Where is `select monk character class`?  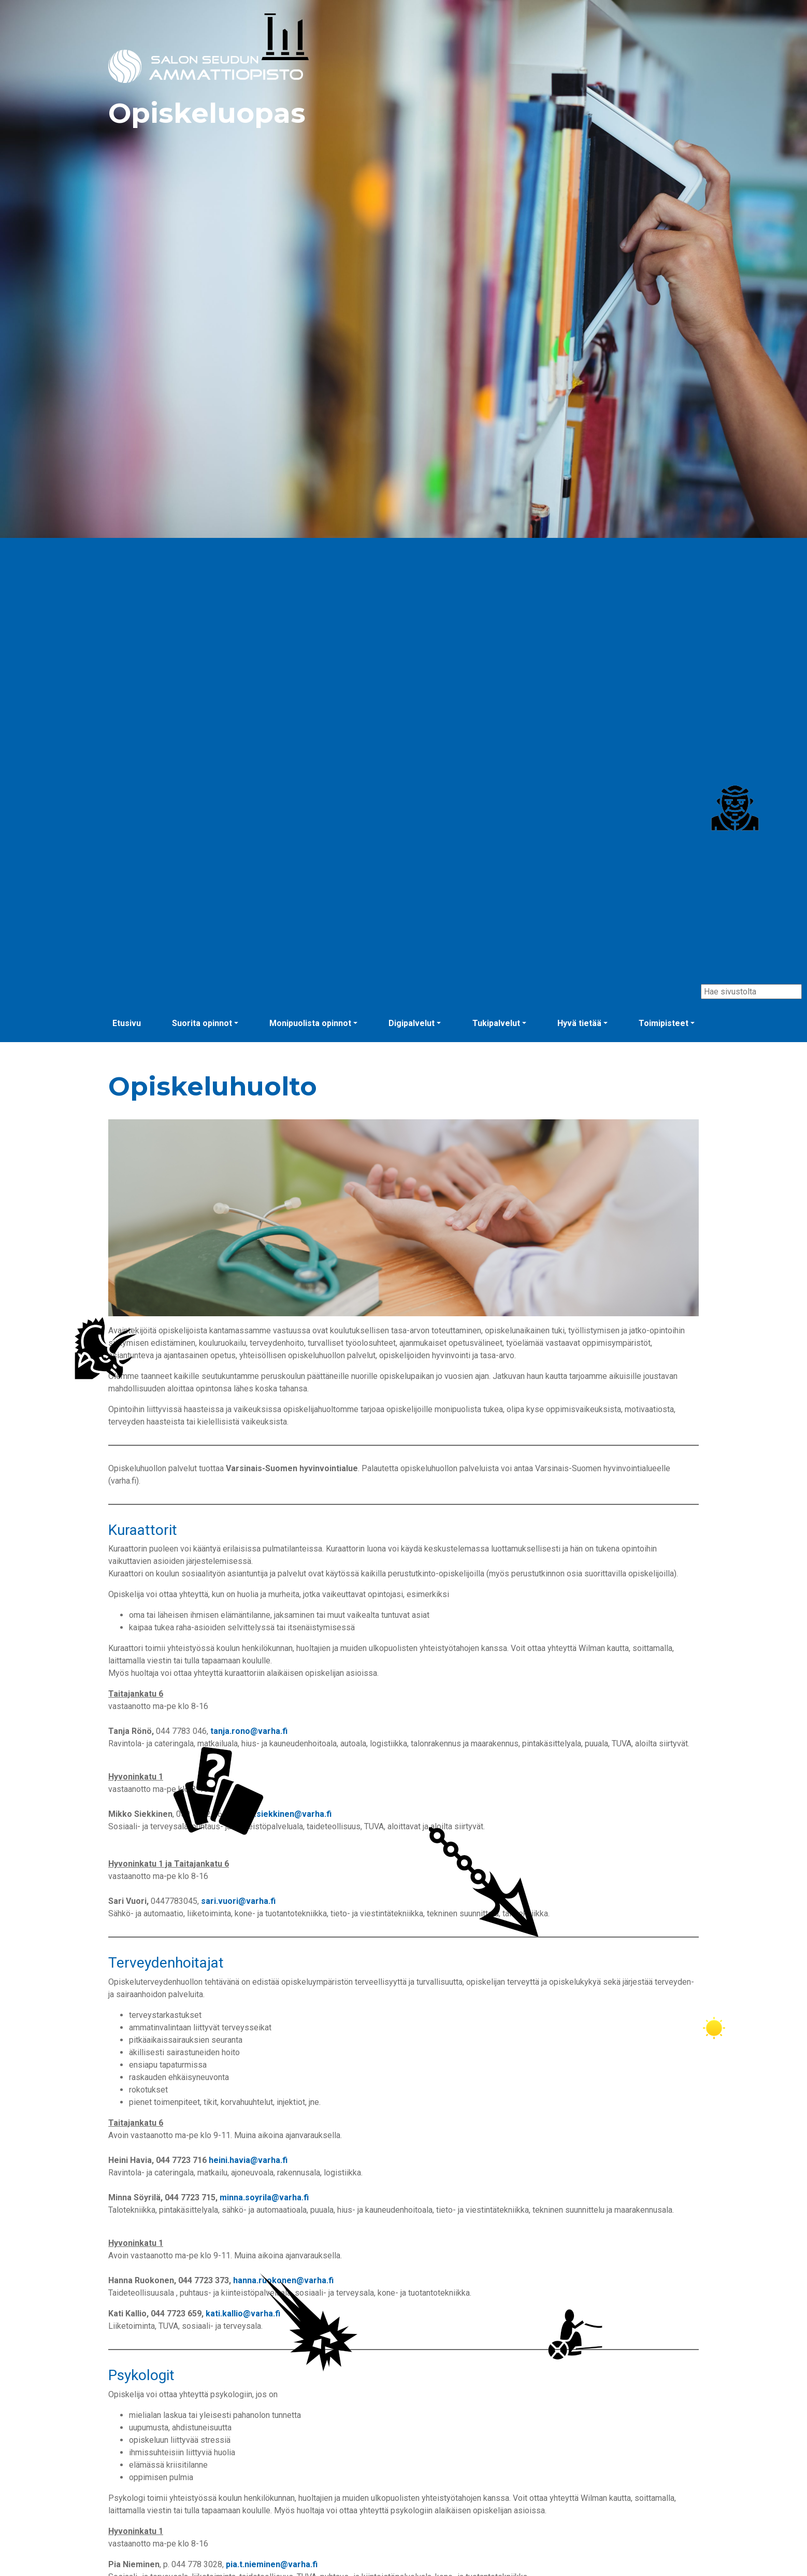
select monk character class is located at coordinates (735, 807).